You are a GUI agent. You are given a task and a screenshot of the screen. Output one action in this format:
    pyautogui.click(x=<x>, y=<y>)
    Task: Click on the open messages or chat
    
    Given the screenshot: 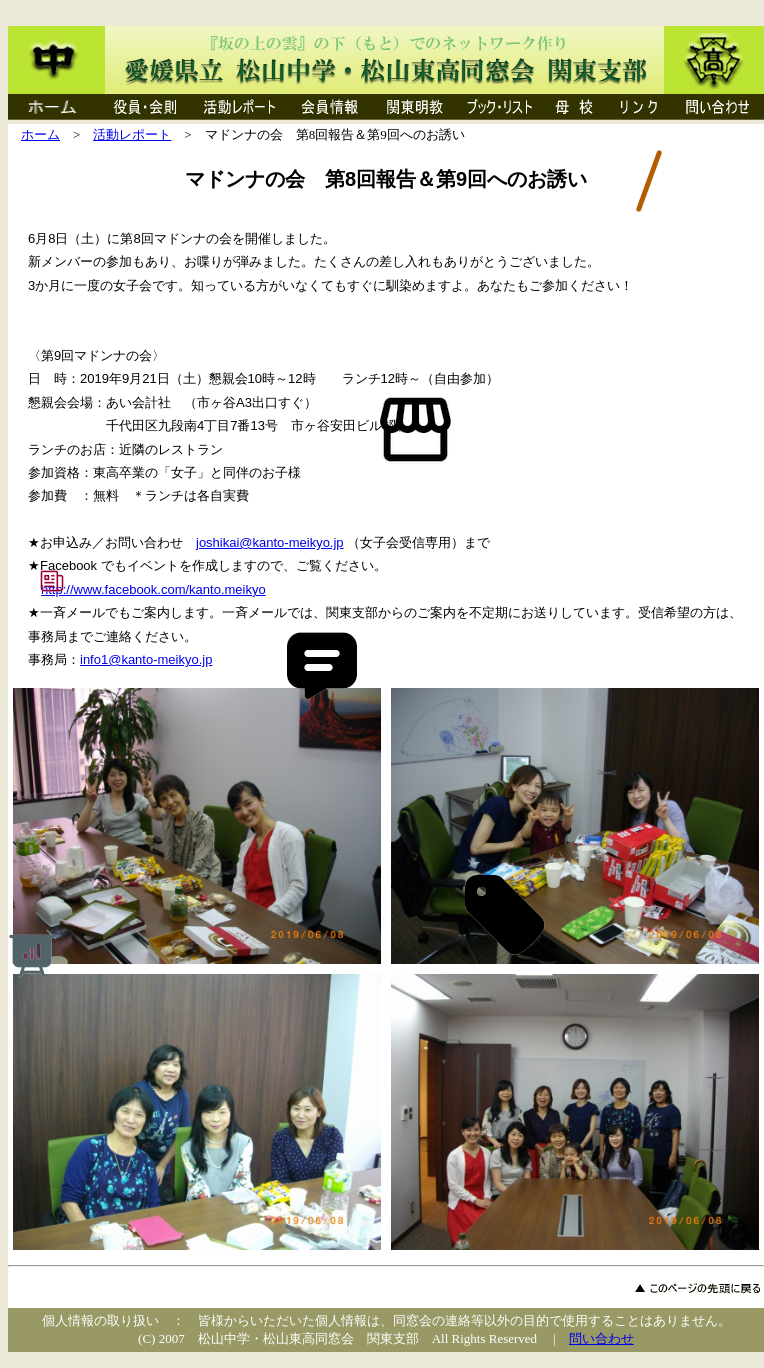 What is the action you would take?
    pyautogui.click(x=322, y=664)
    